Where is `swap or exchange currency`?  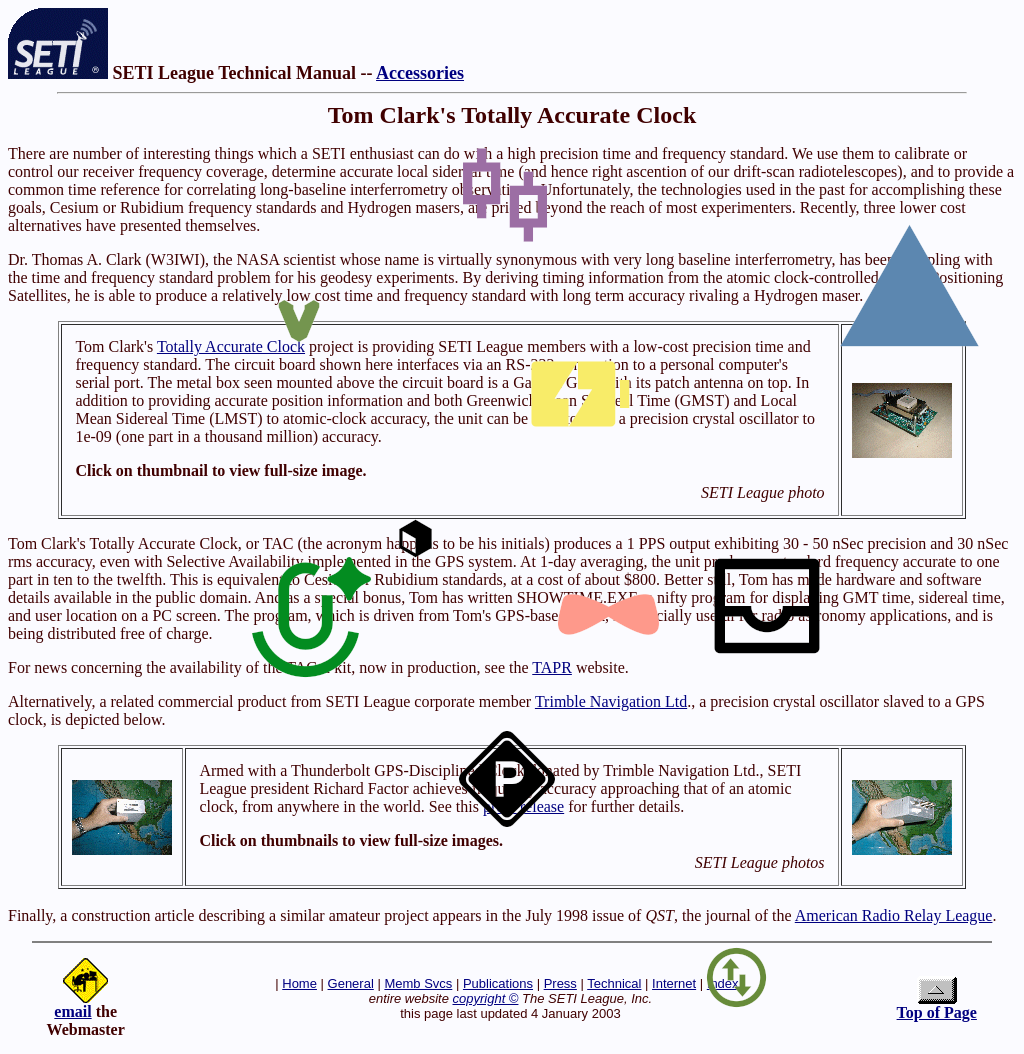
swap or exchange currency is located at coordinates (736, 977).